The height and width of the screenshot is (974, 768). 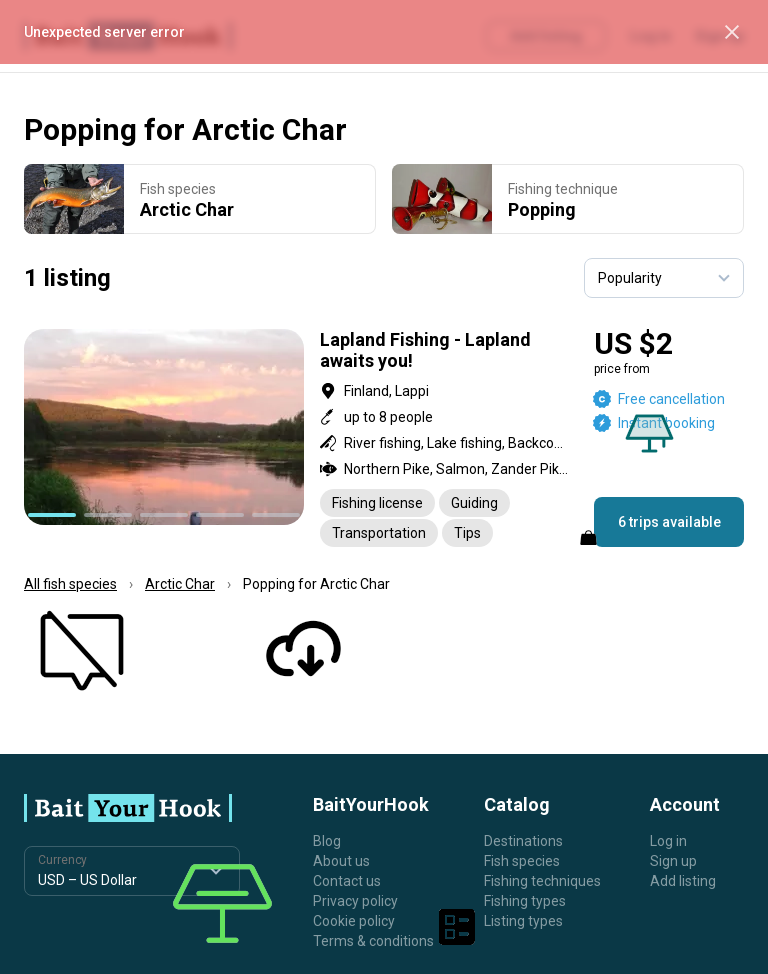 I want to click on access presentation mode, so click(x=222, y=903).